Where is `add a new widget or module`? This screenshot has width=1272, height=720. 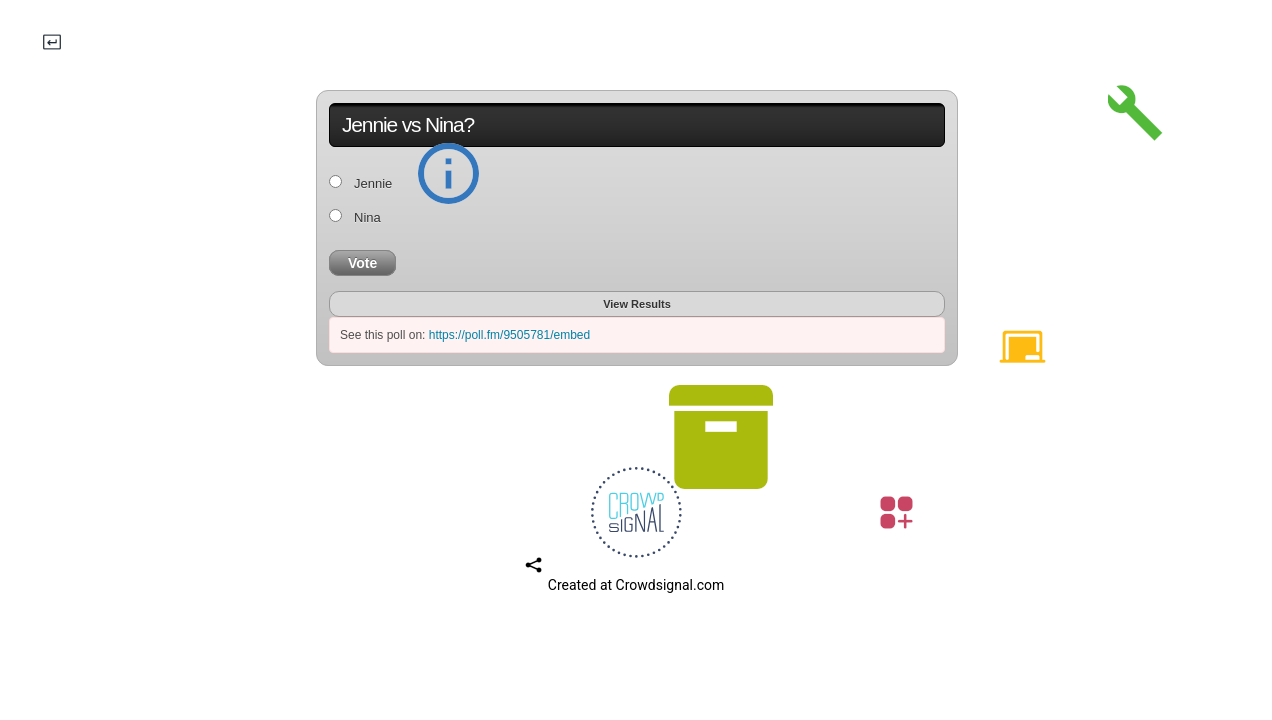
add a new widget or module is located at coordinates (896, 512).